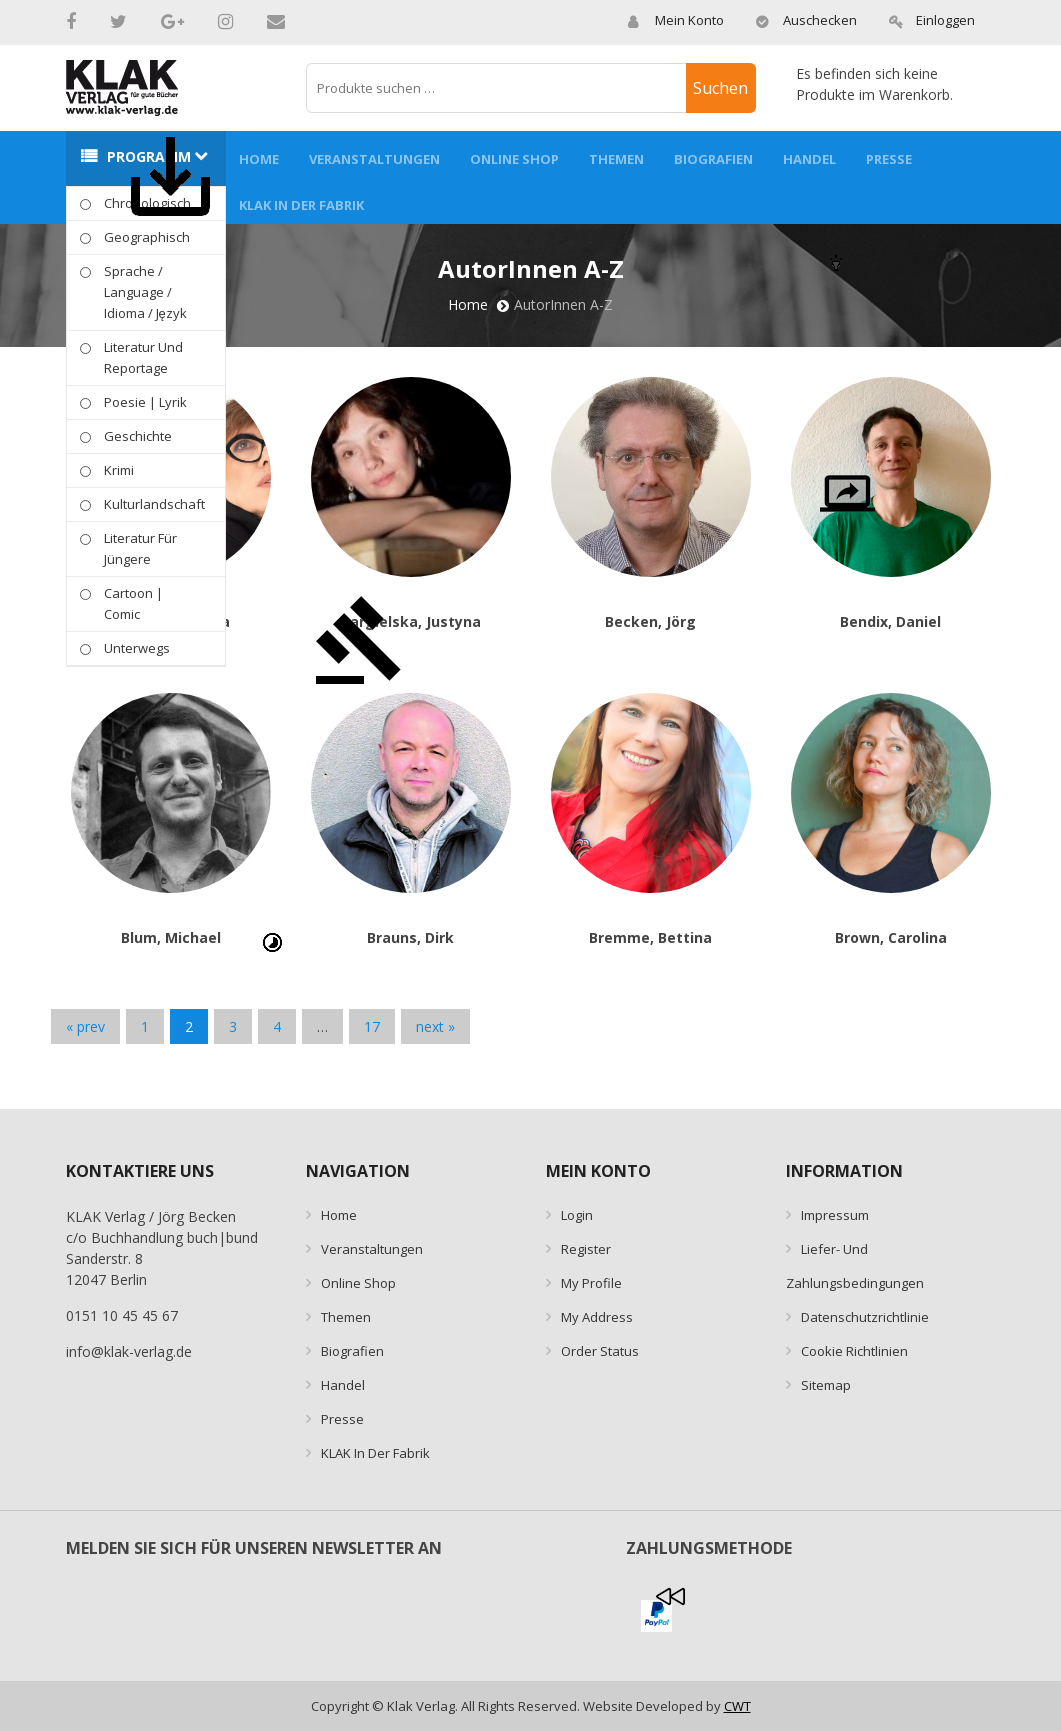 Image resolution: width=1061 pixels, height=1731 pixels. Describe the element at coordinates (170, 176) in the screenshot. I see `download file to device` at that location.